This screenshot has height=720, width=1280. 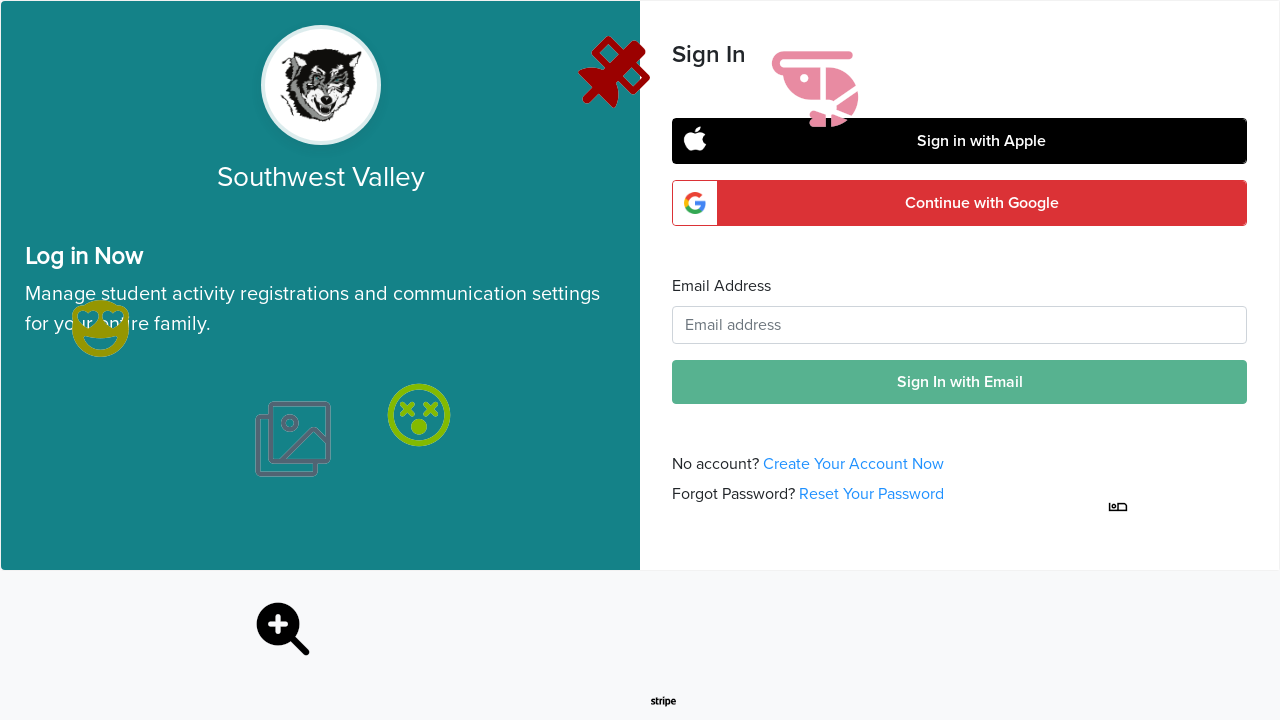 I want to click on select a private suite seat option, so click(x=1118, y=507).